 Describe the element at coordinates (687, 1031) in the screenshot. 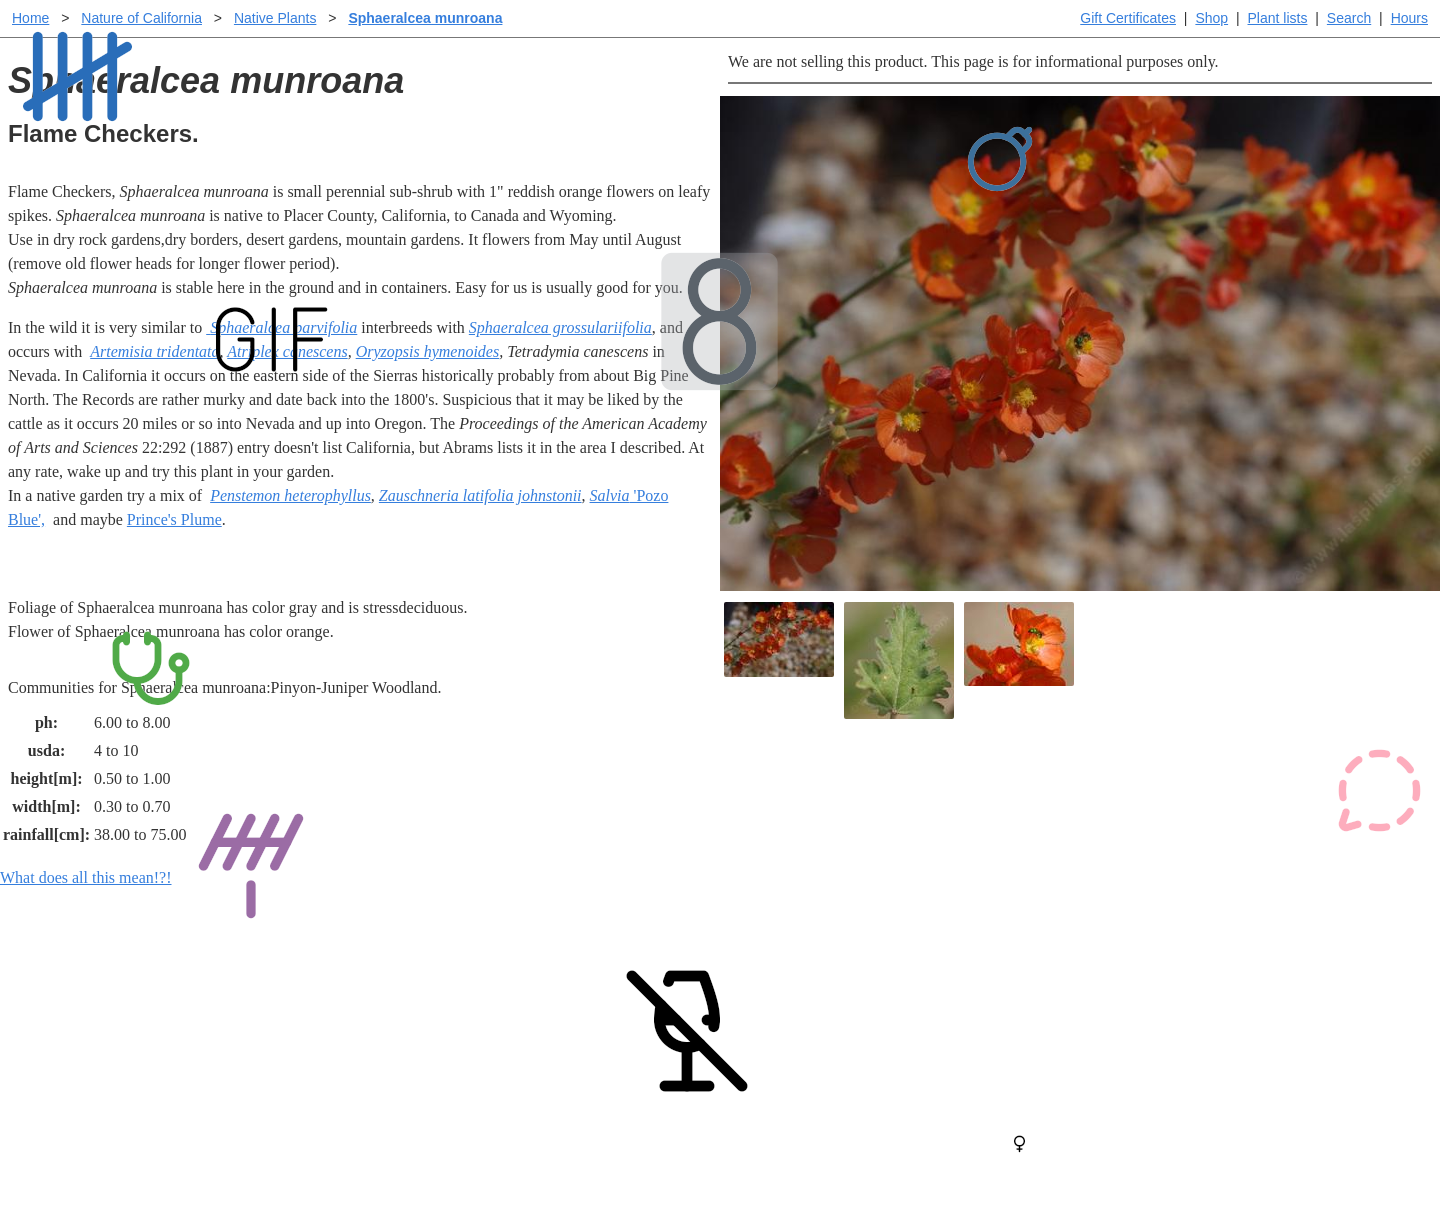

I see `indicates alcohol-free or no alcoholic beverages` at that location.